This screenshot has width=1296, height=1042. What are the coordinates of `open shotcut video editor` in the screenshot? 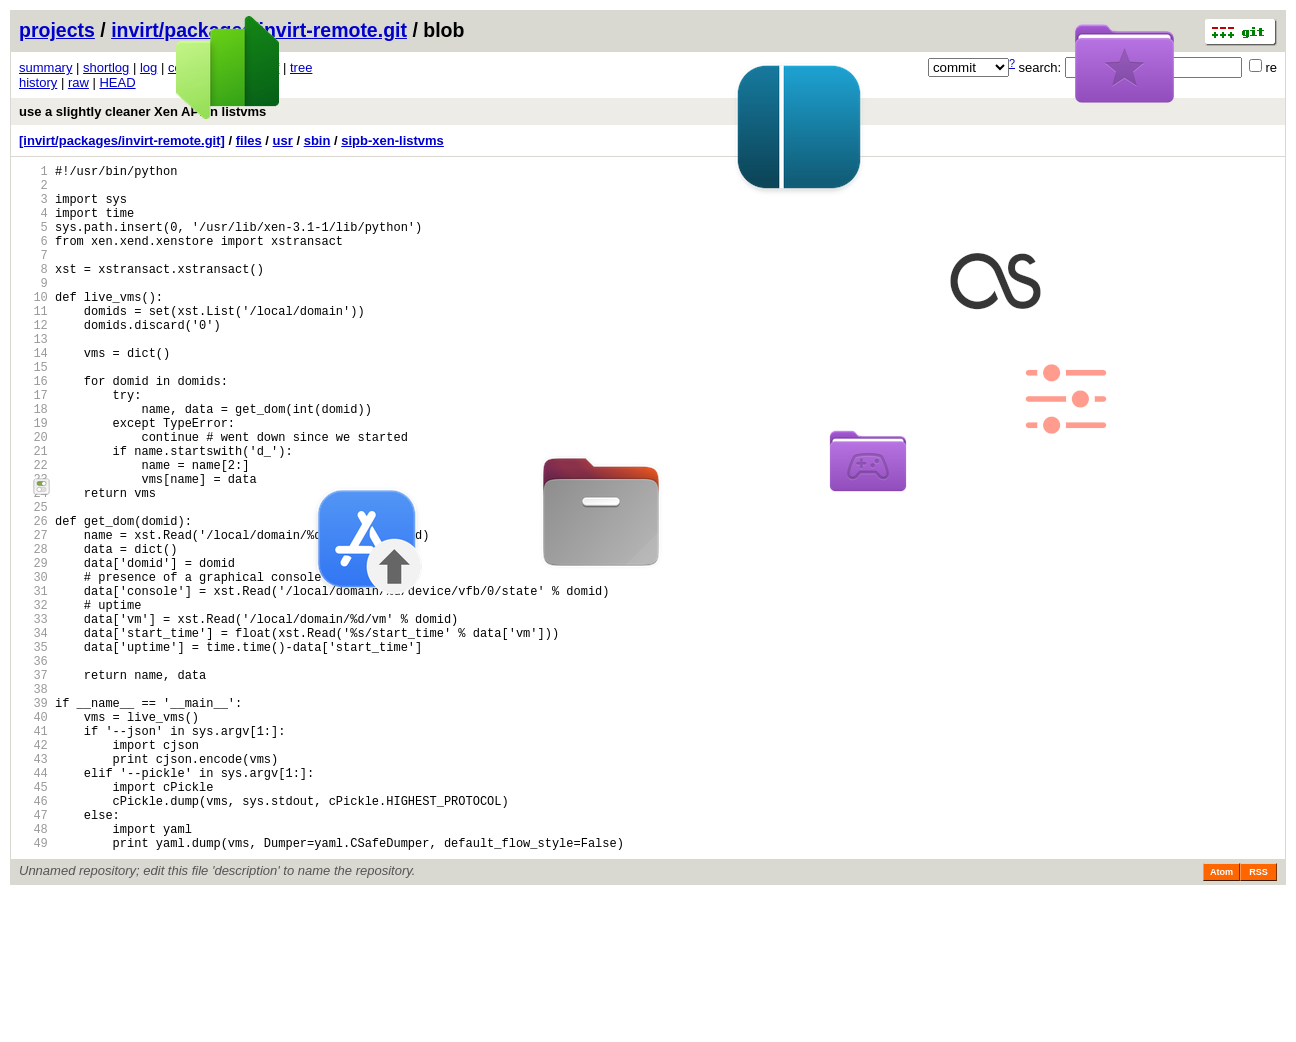 It's located at (799, 127).